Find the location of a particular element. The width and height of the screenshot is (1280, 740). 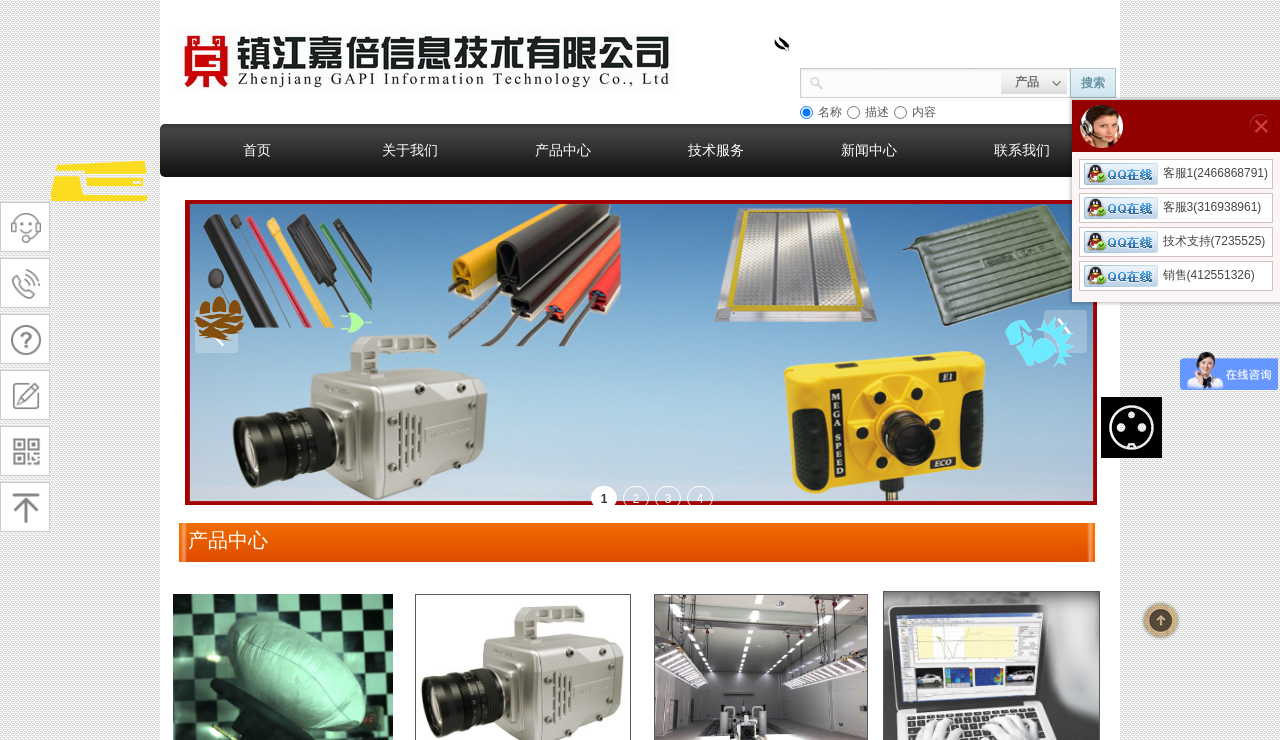

represents an OR logic gate in circuit design is located at coordinates (356, 322).